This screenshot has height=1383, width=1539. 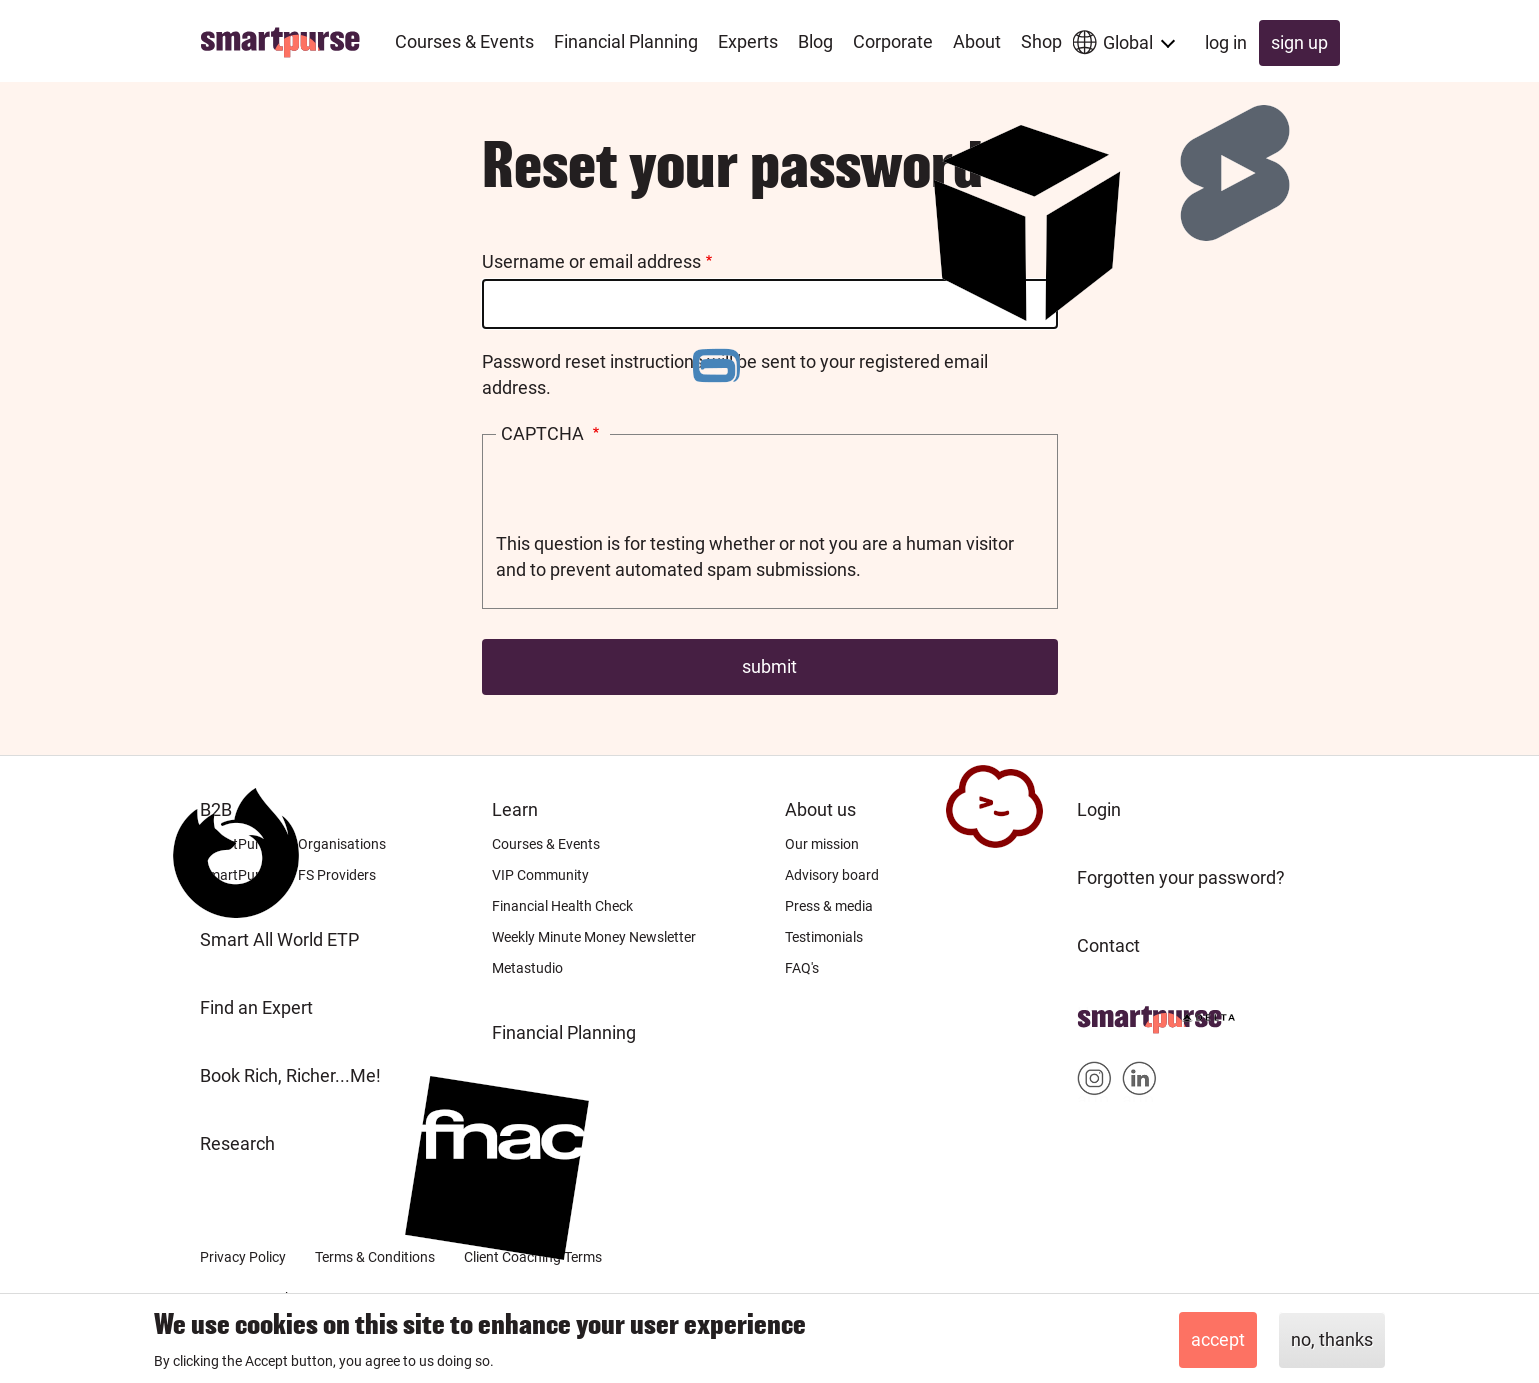 I want to click on visit the Fnac website or app, so click(x=497, y=1168).